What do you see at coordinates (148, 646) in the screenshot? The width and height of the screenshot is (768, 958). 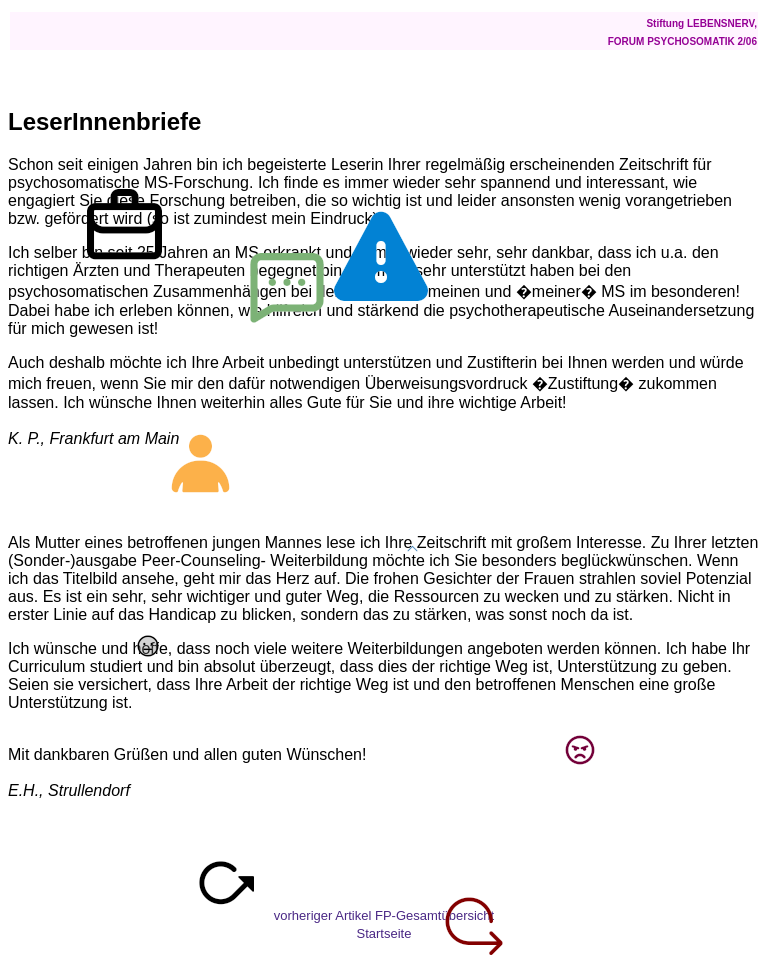 I see `rate experience as neutral or average` at bounding box center [148, 646].